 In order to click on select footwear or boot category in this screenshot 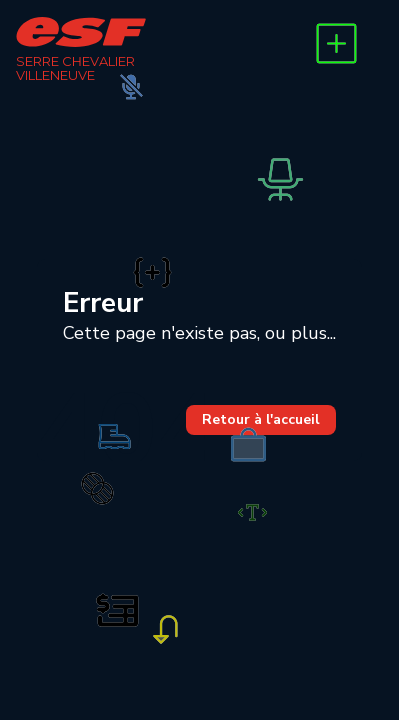, I will do `click(113, 436)`.